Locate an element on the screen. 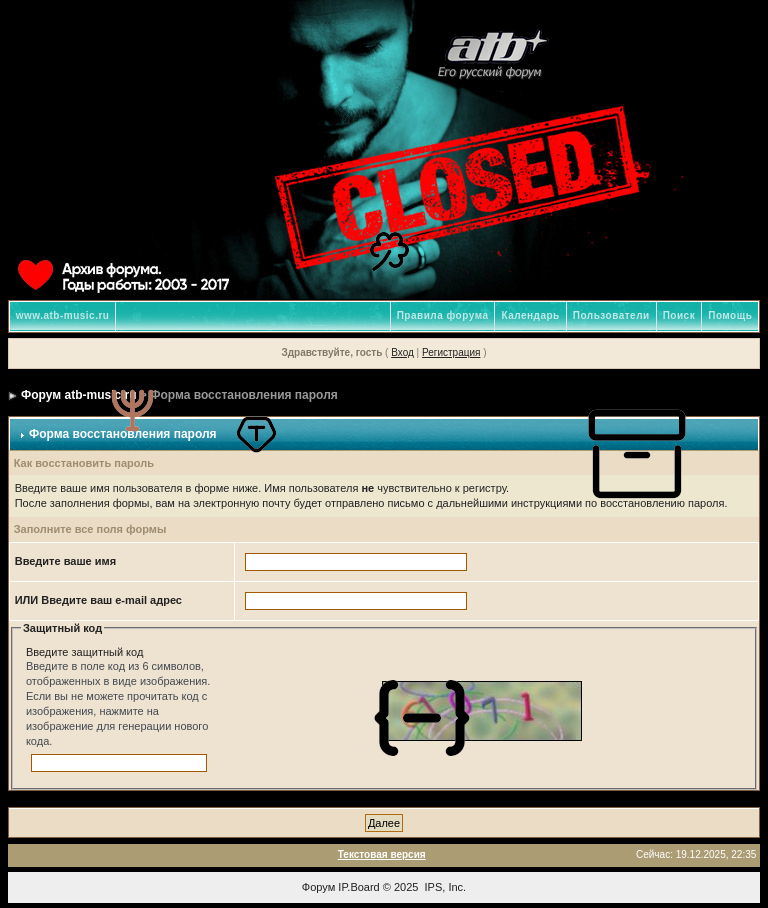  indicates a michelin green star rating for sustainable restaurants is located at coordinates (389, 251).